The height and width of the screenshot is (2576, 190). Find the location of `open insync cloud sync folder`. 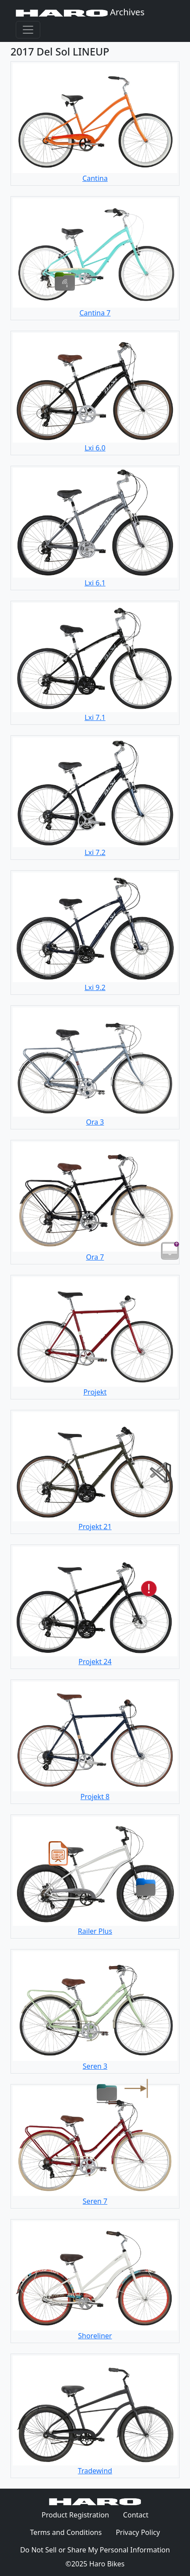

open insync cloud sync folder is located at coordinates (65, 281).